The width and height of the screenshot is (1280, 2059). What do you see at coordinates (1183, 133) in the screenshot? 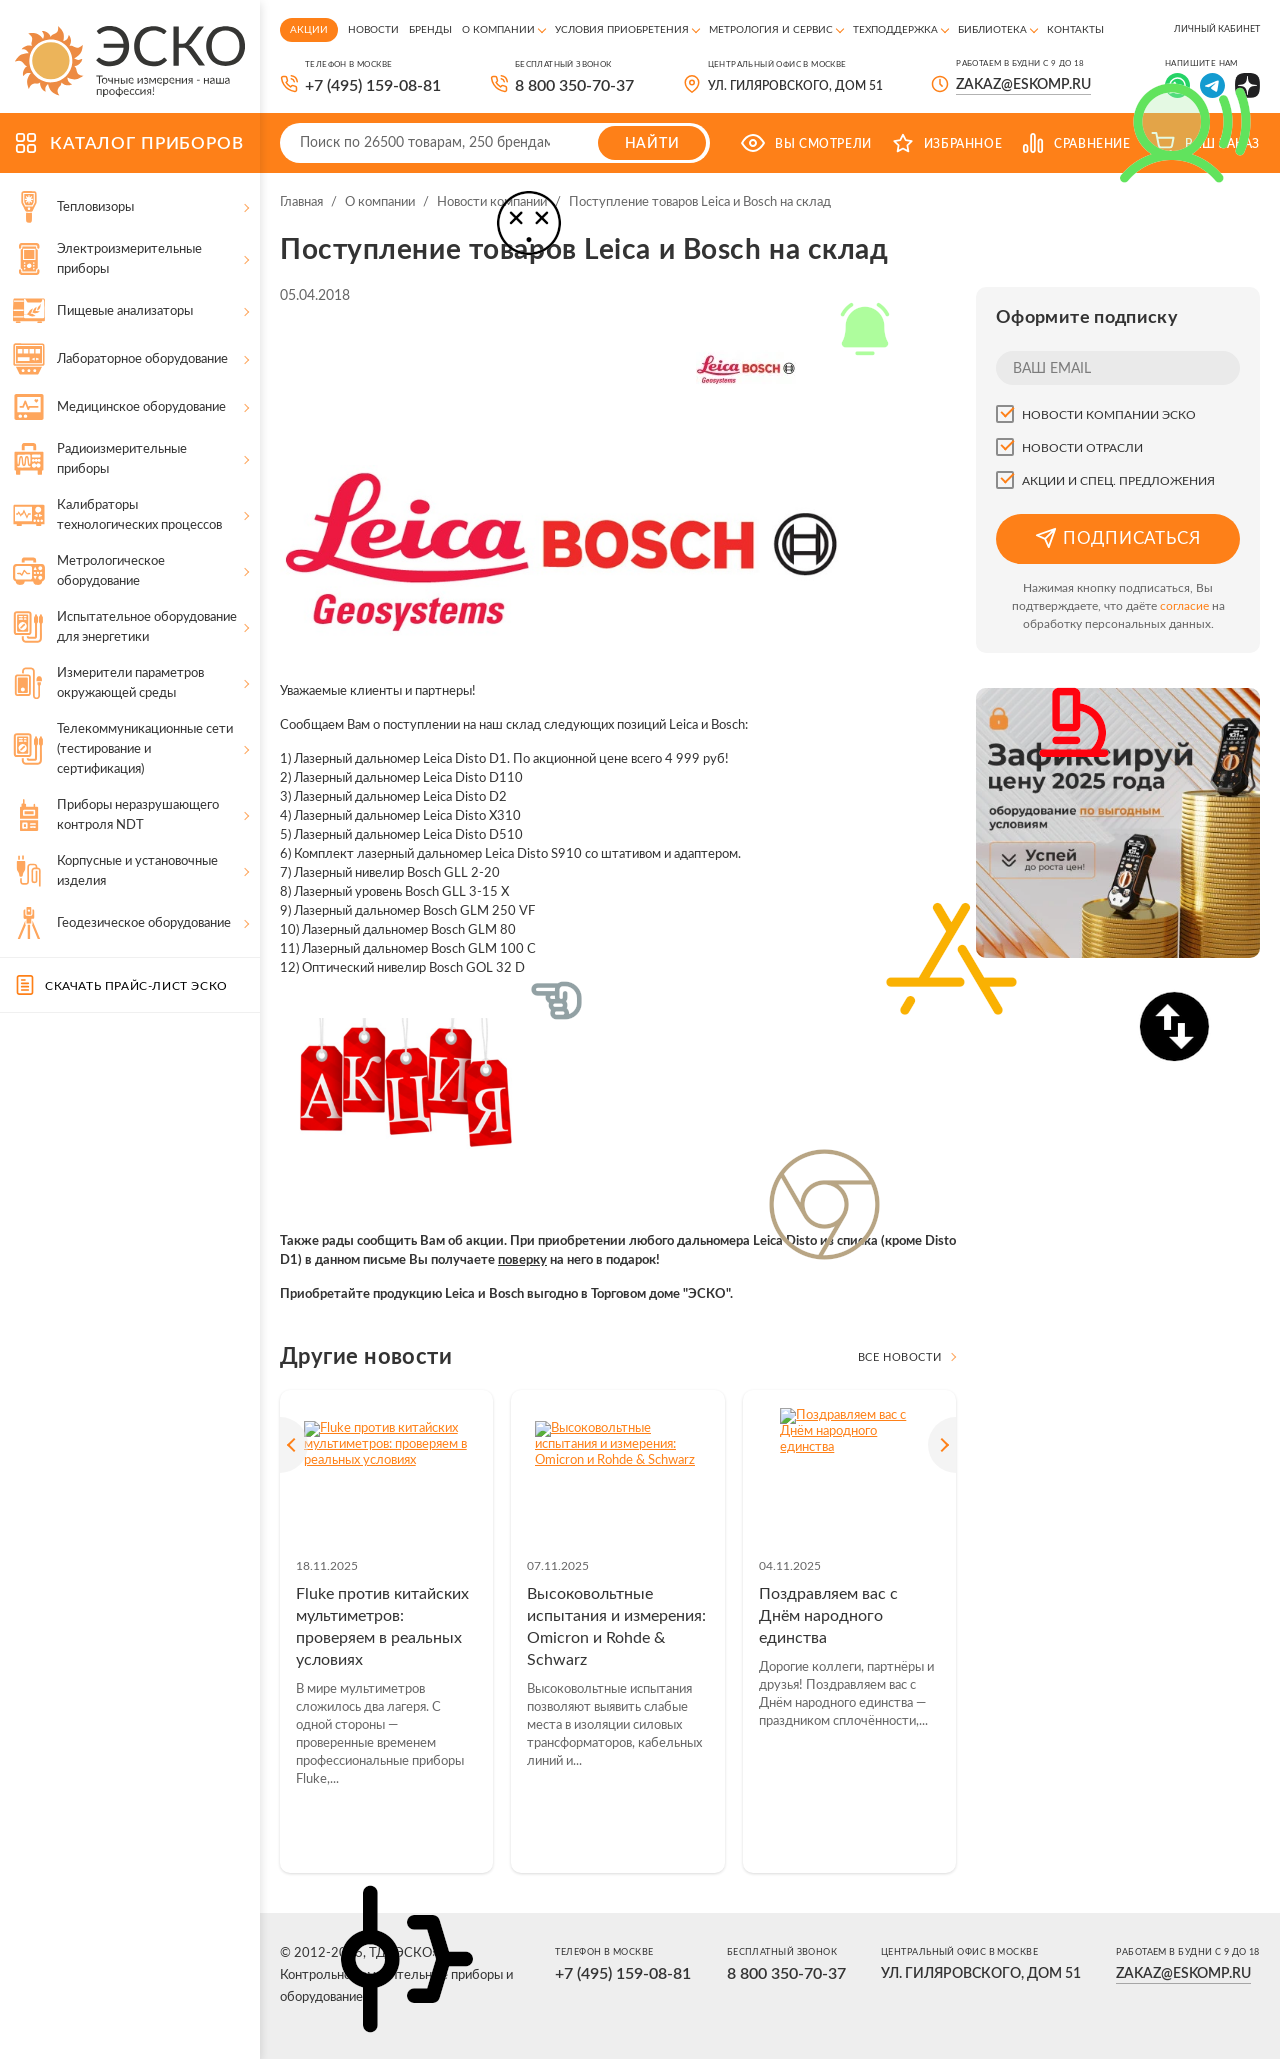
I see `user is speaking or broadcasting audio` at bounding box center [1183, 133].